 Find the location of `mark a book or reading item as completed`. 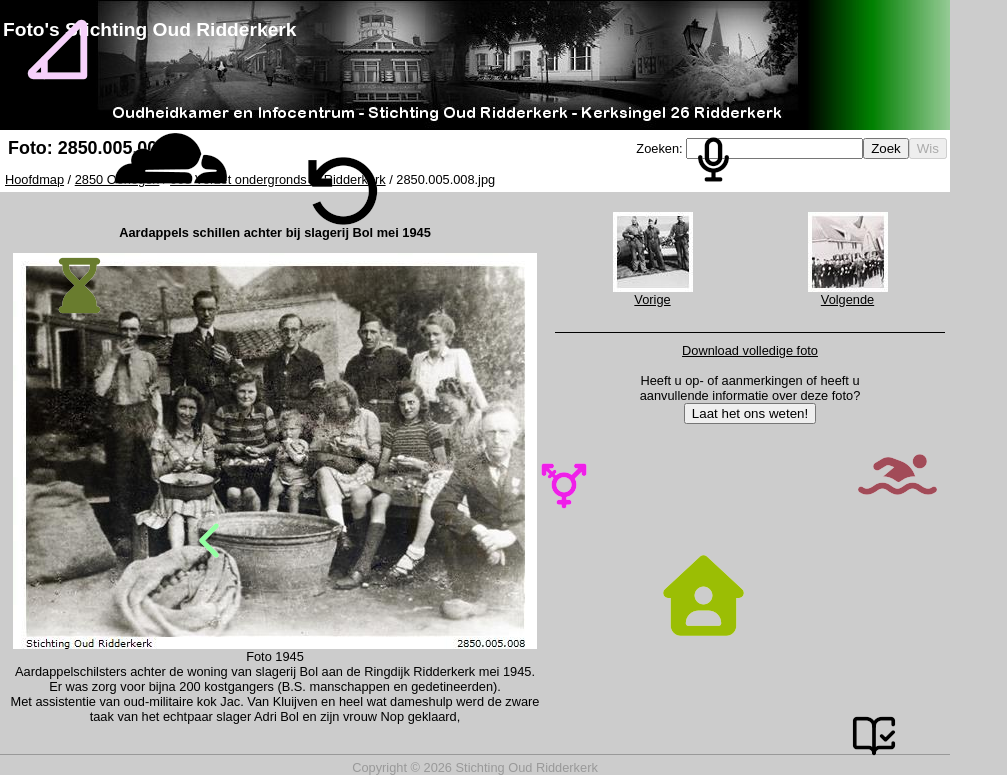

mark a book or reading item as completed is located at coordinates (874, 736).